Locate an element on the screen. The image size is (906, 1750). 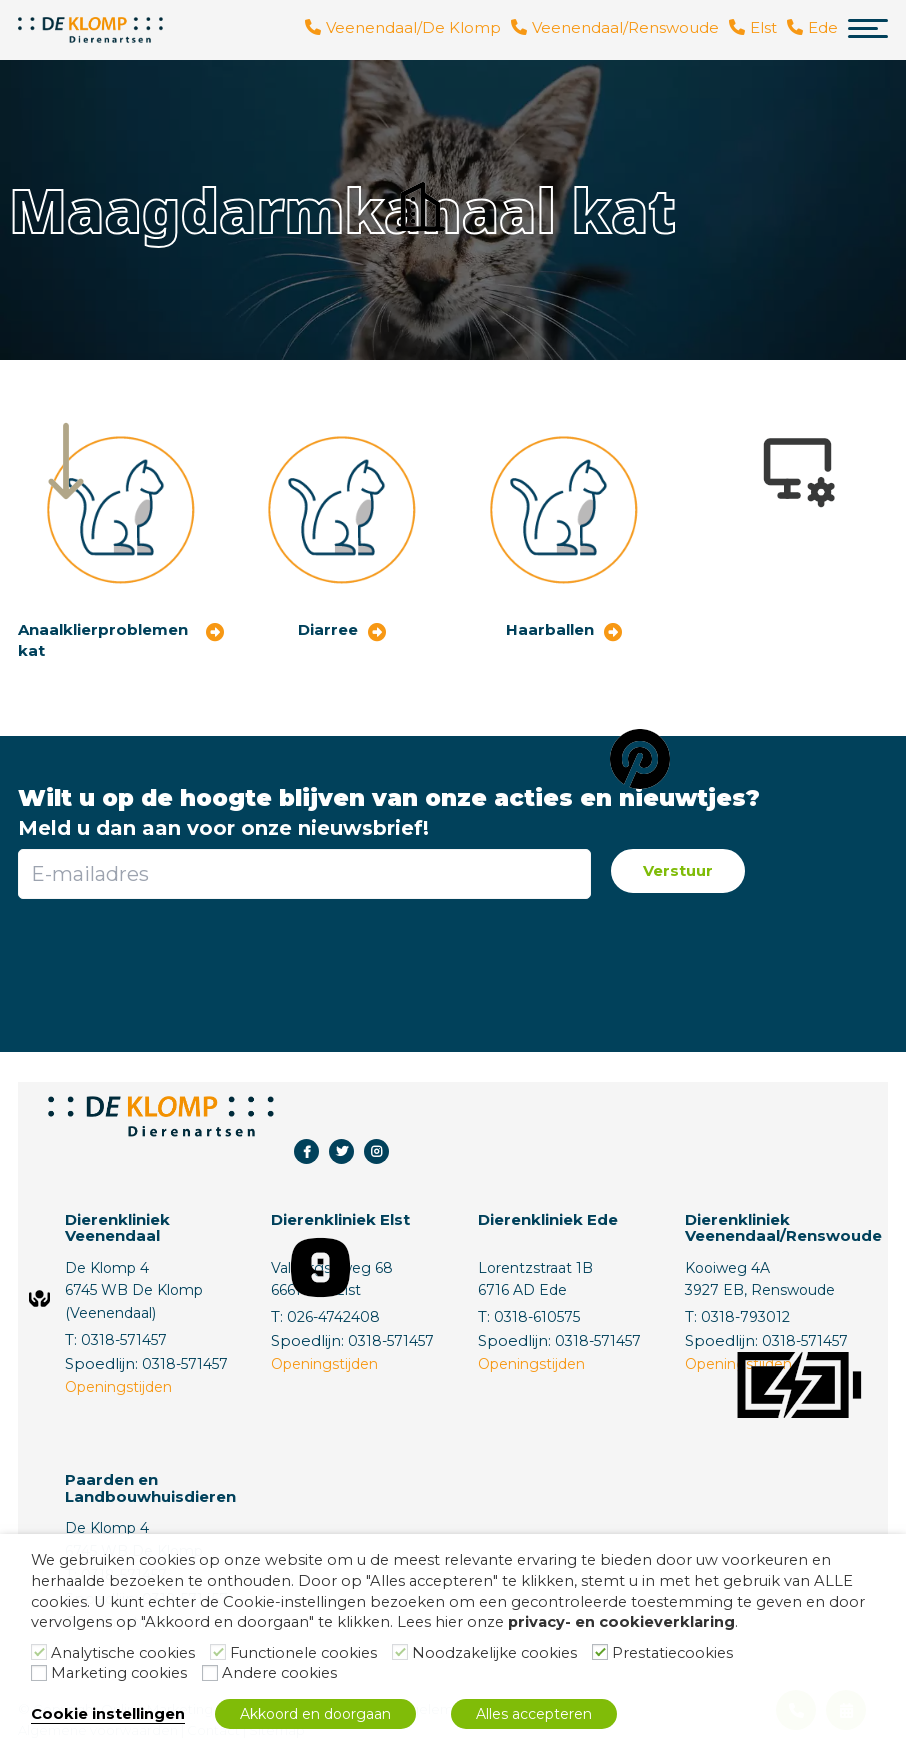
open Pinterest app is located at coordinates (640, 759).